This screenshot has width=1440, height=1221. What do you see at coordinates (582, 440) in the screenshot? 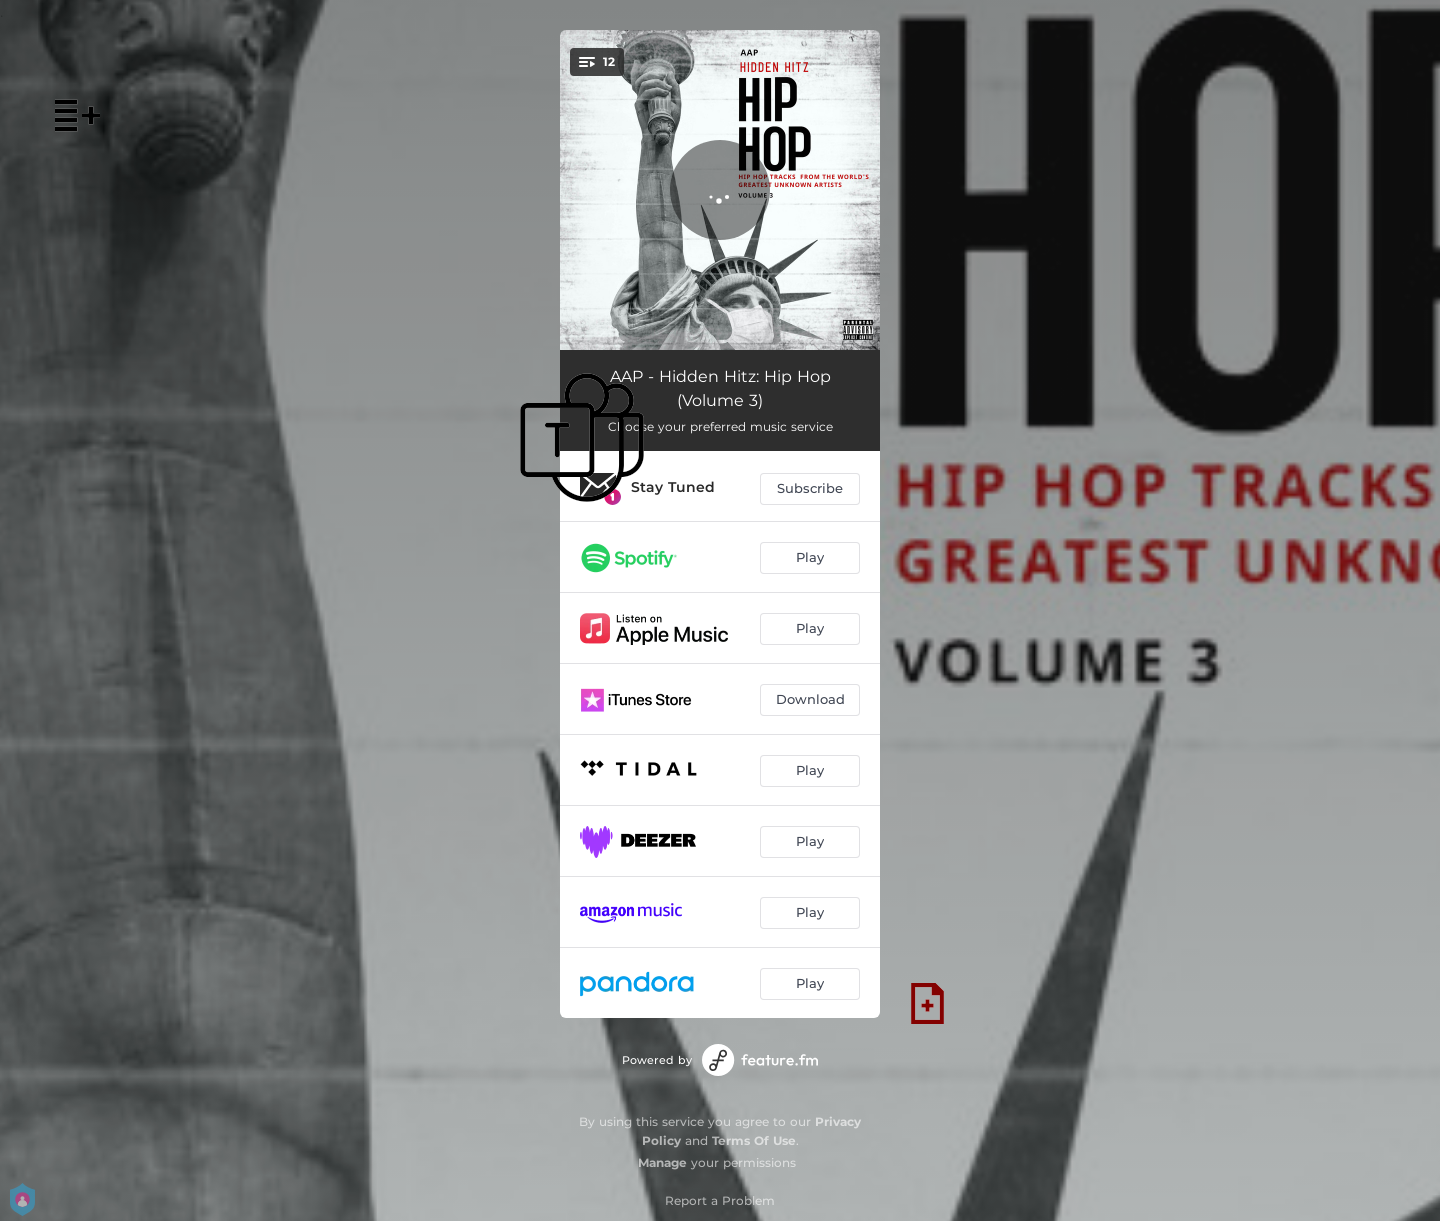
I see `open Microsoft Teams` at bounding box center [582, 440].